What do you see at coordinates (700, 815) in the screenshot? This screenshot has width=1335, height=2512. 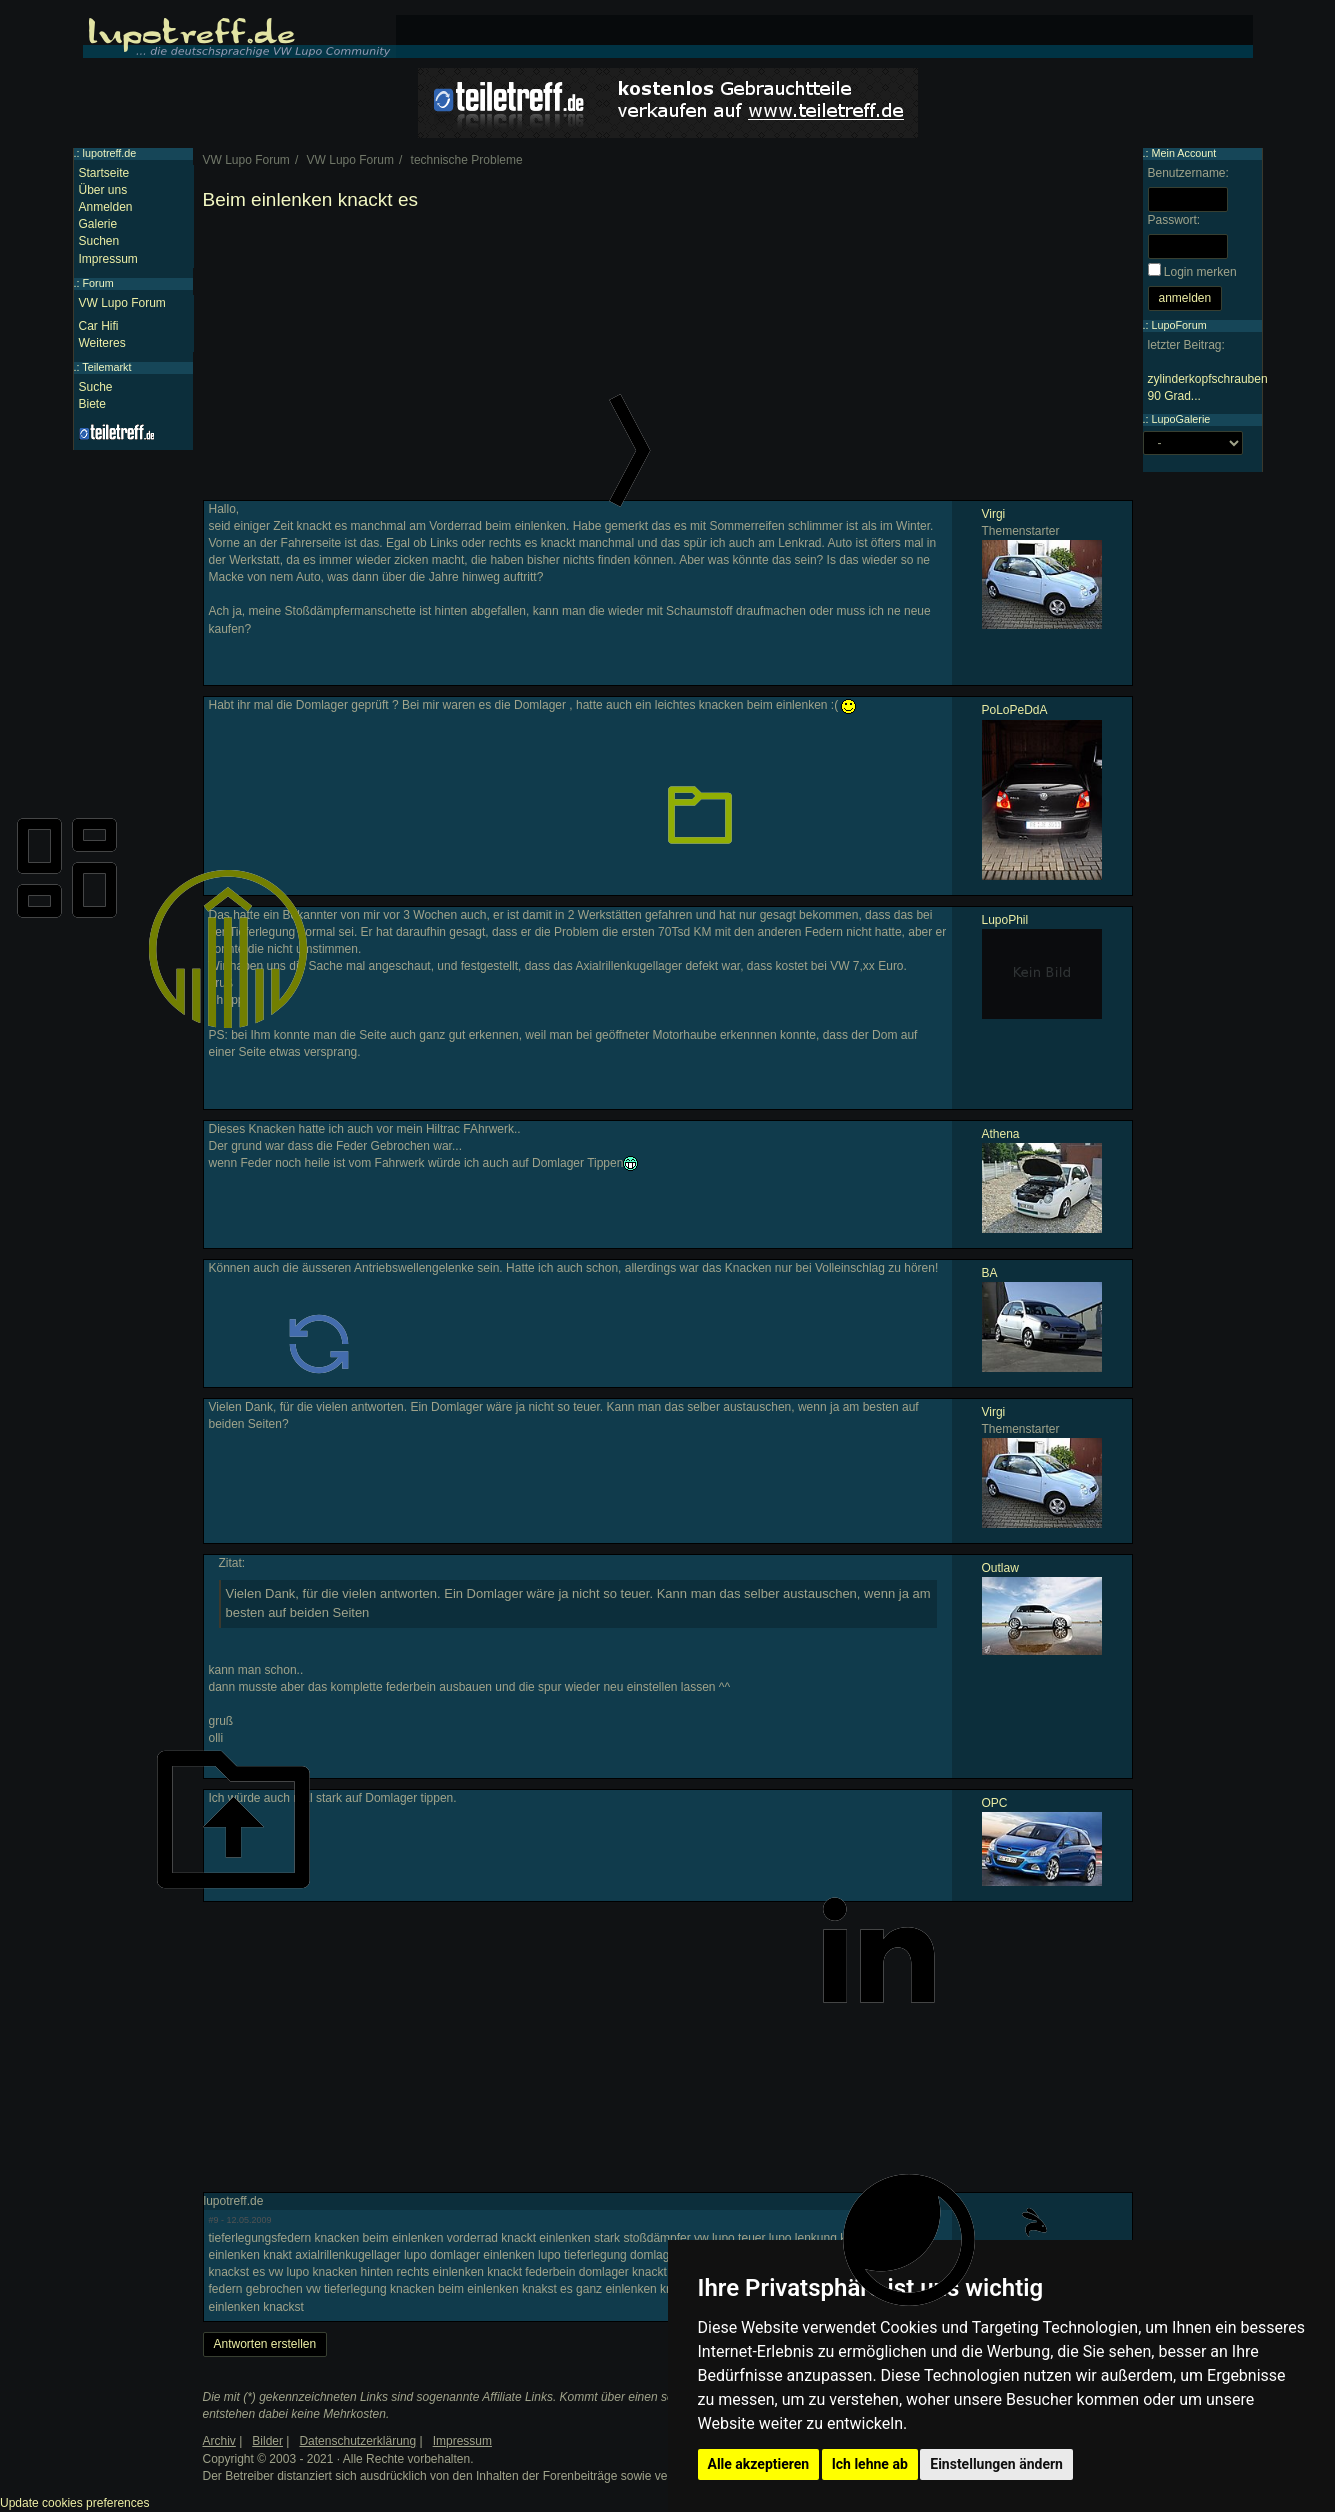 I see `open folder to view files` at bounding box center [700, 815].